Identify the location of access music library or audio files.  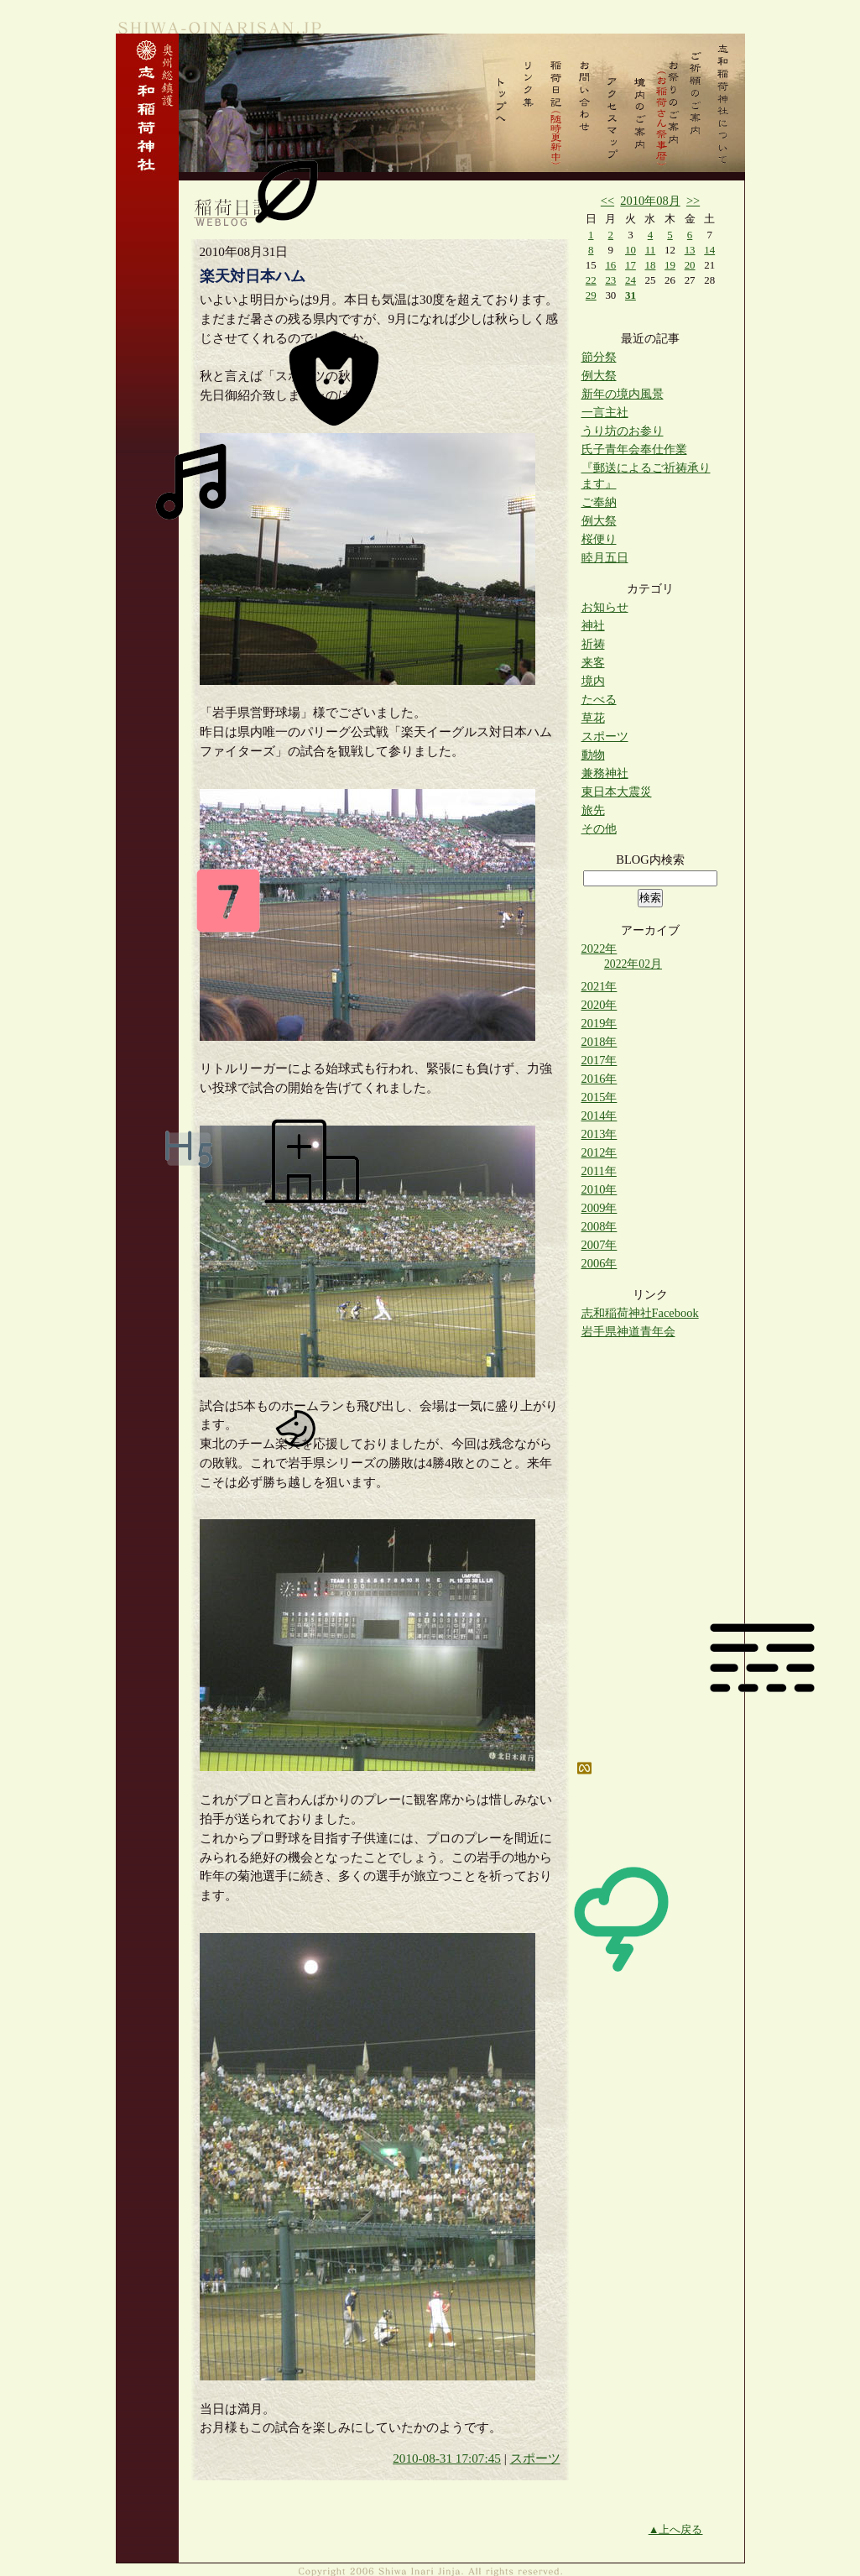
(195, 483).